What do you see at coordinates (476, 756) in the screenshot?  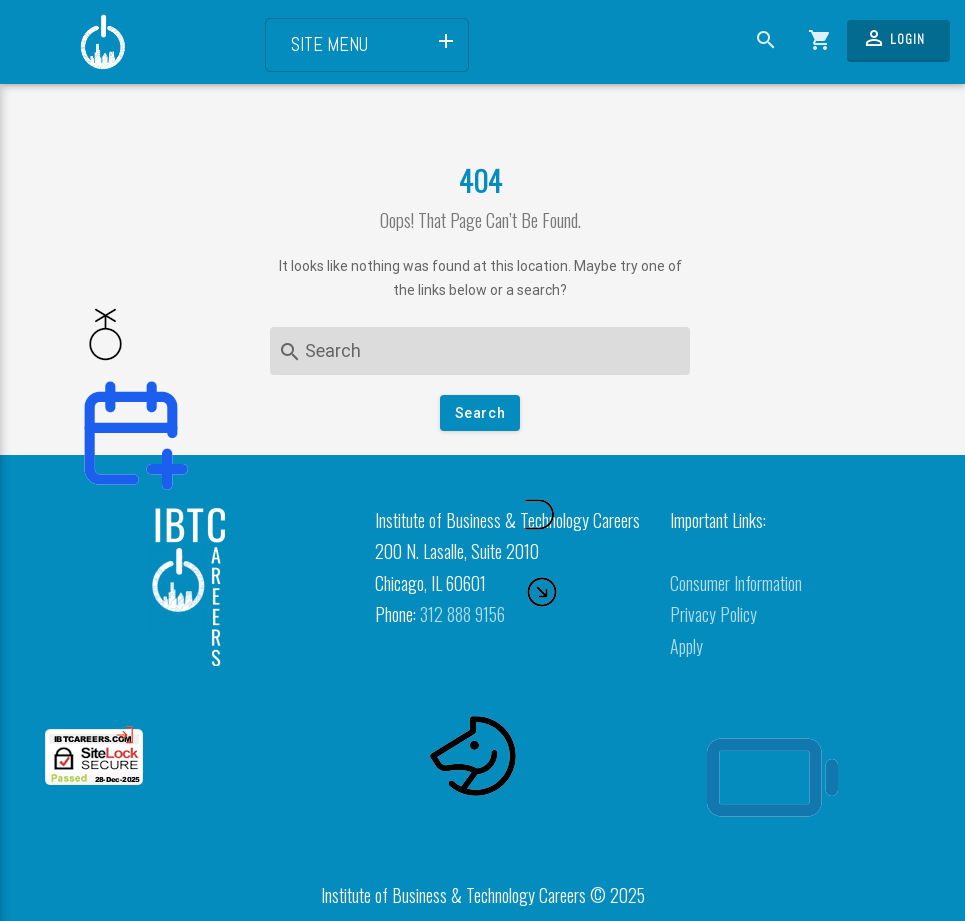 I see `access equestrian or horse-related content` at bounding box center [476, 756].